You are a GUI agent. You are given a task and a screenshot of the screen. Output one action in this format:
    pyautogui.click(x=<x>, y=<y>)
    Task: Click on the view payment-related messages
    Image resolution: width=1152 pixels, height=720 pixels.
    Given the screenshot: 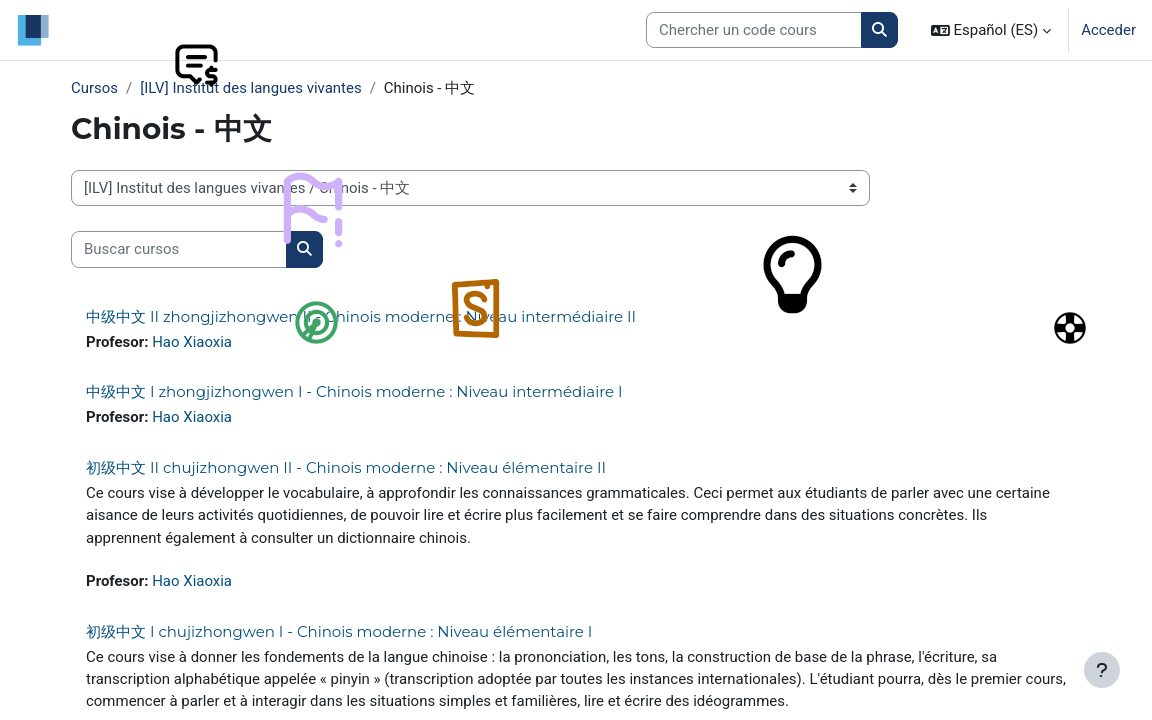 What is the action you would take?
    pyautogui.click(x=196, y=63)
    